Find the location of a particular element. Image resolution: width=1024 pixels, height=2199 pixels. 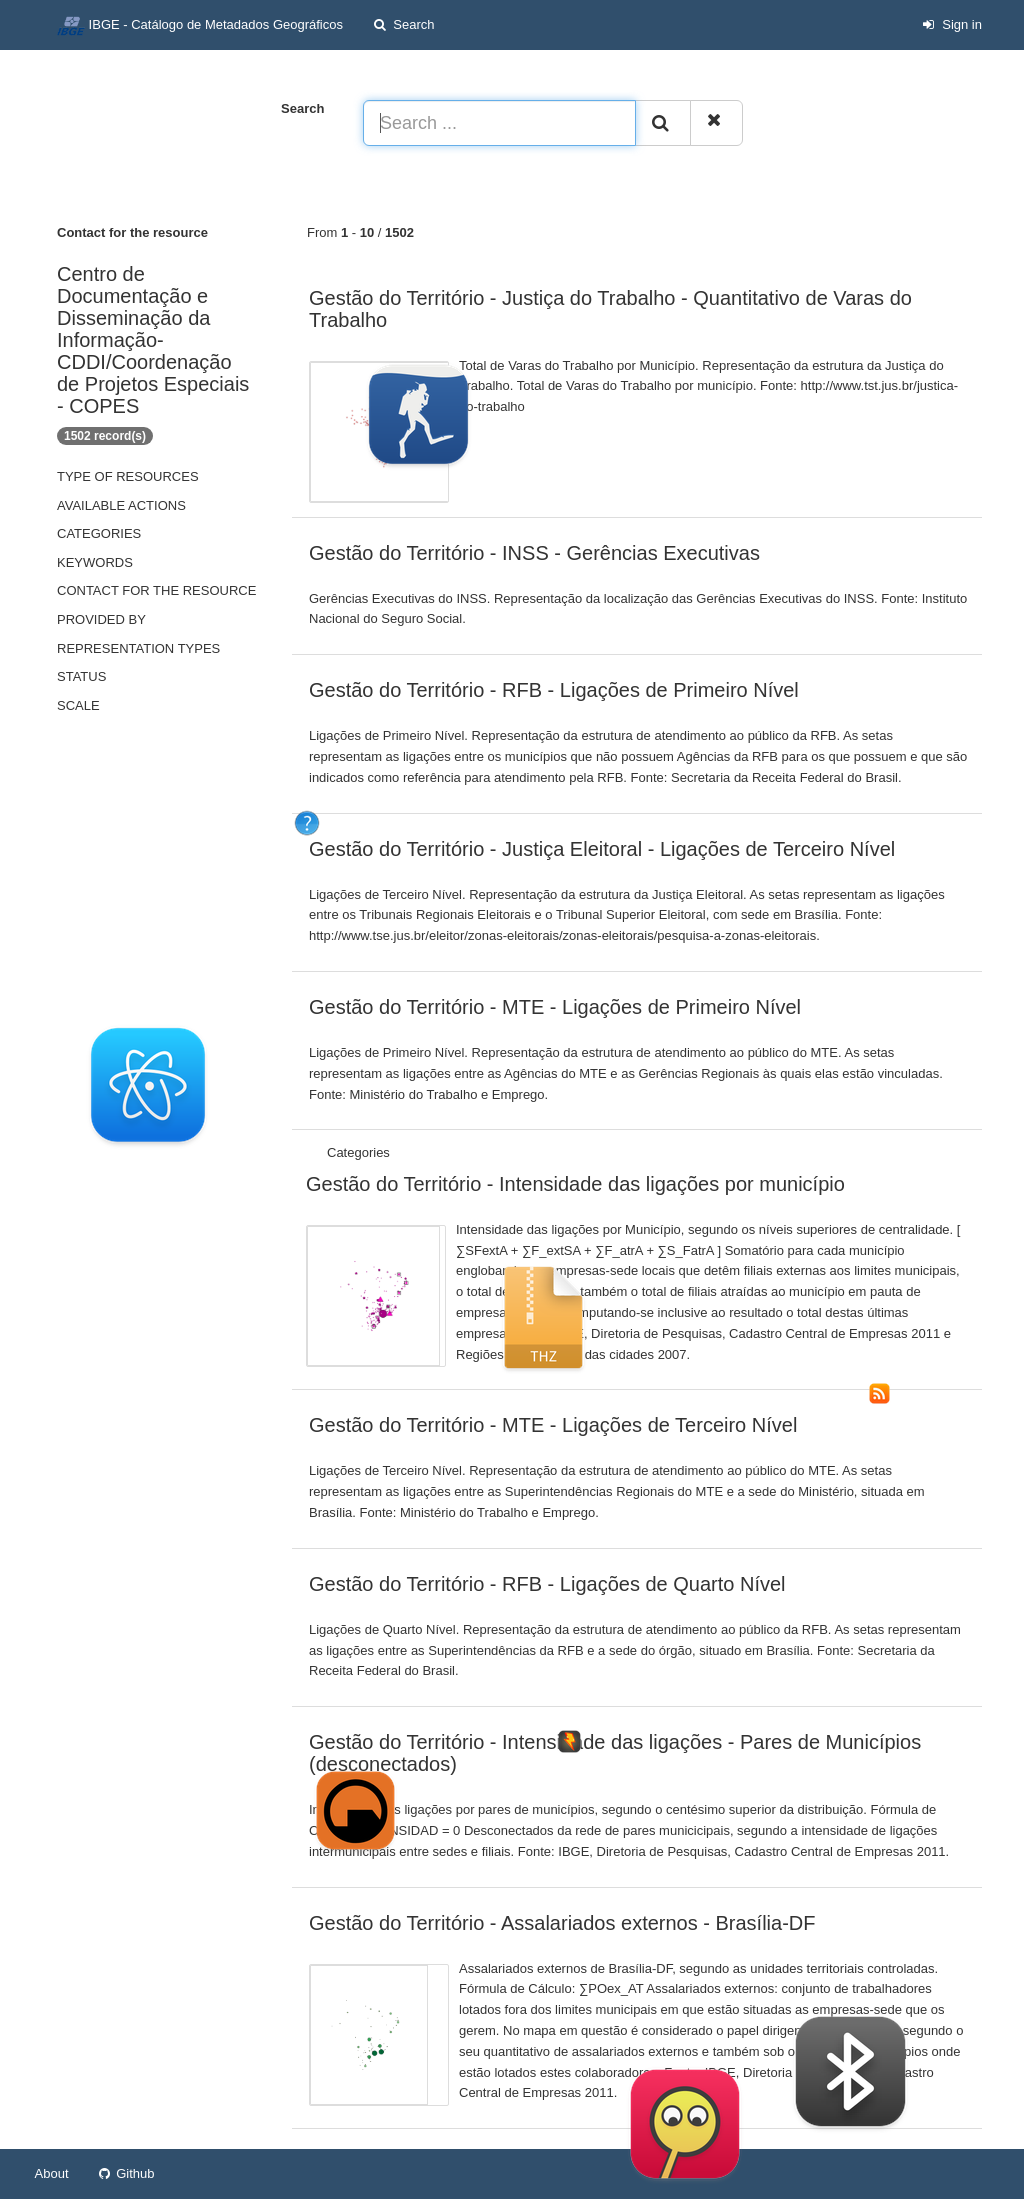

launch i2pd anonymous network router is located at coordinates (685, 2124).